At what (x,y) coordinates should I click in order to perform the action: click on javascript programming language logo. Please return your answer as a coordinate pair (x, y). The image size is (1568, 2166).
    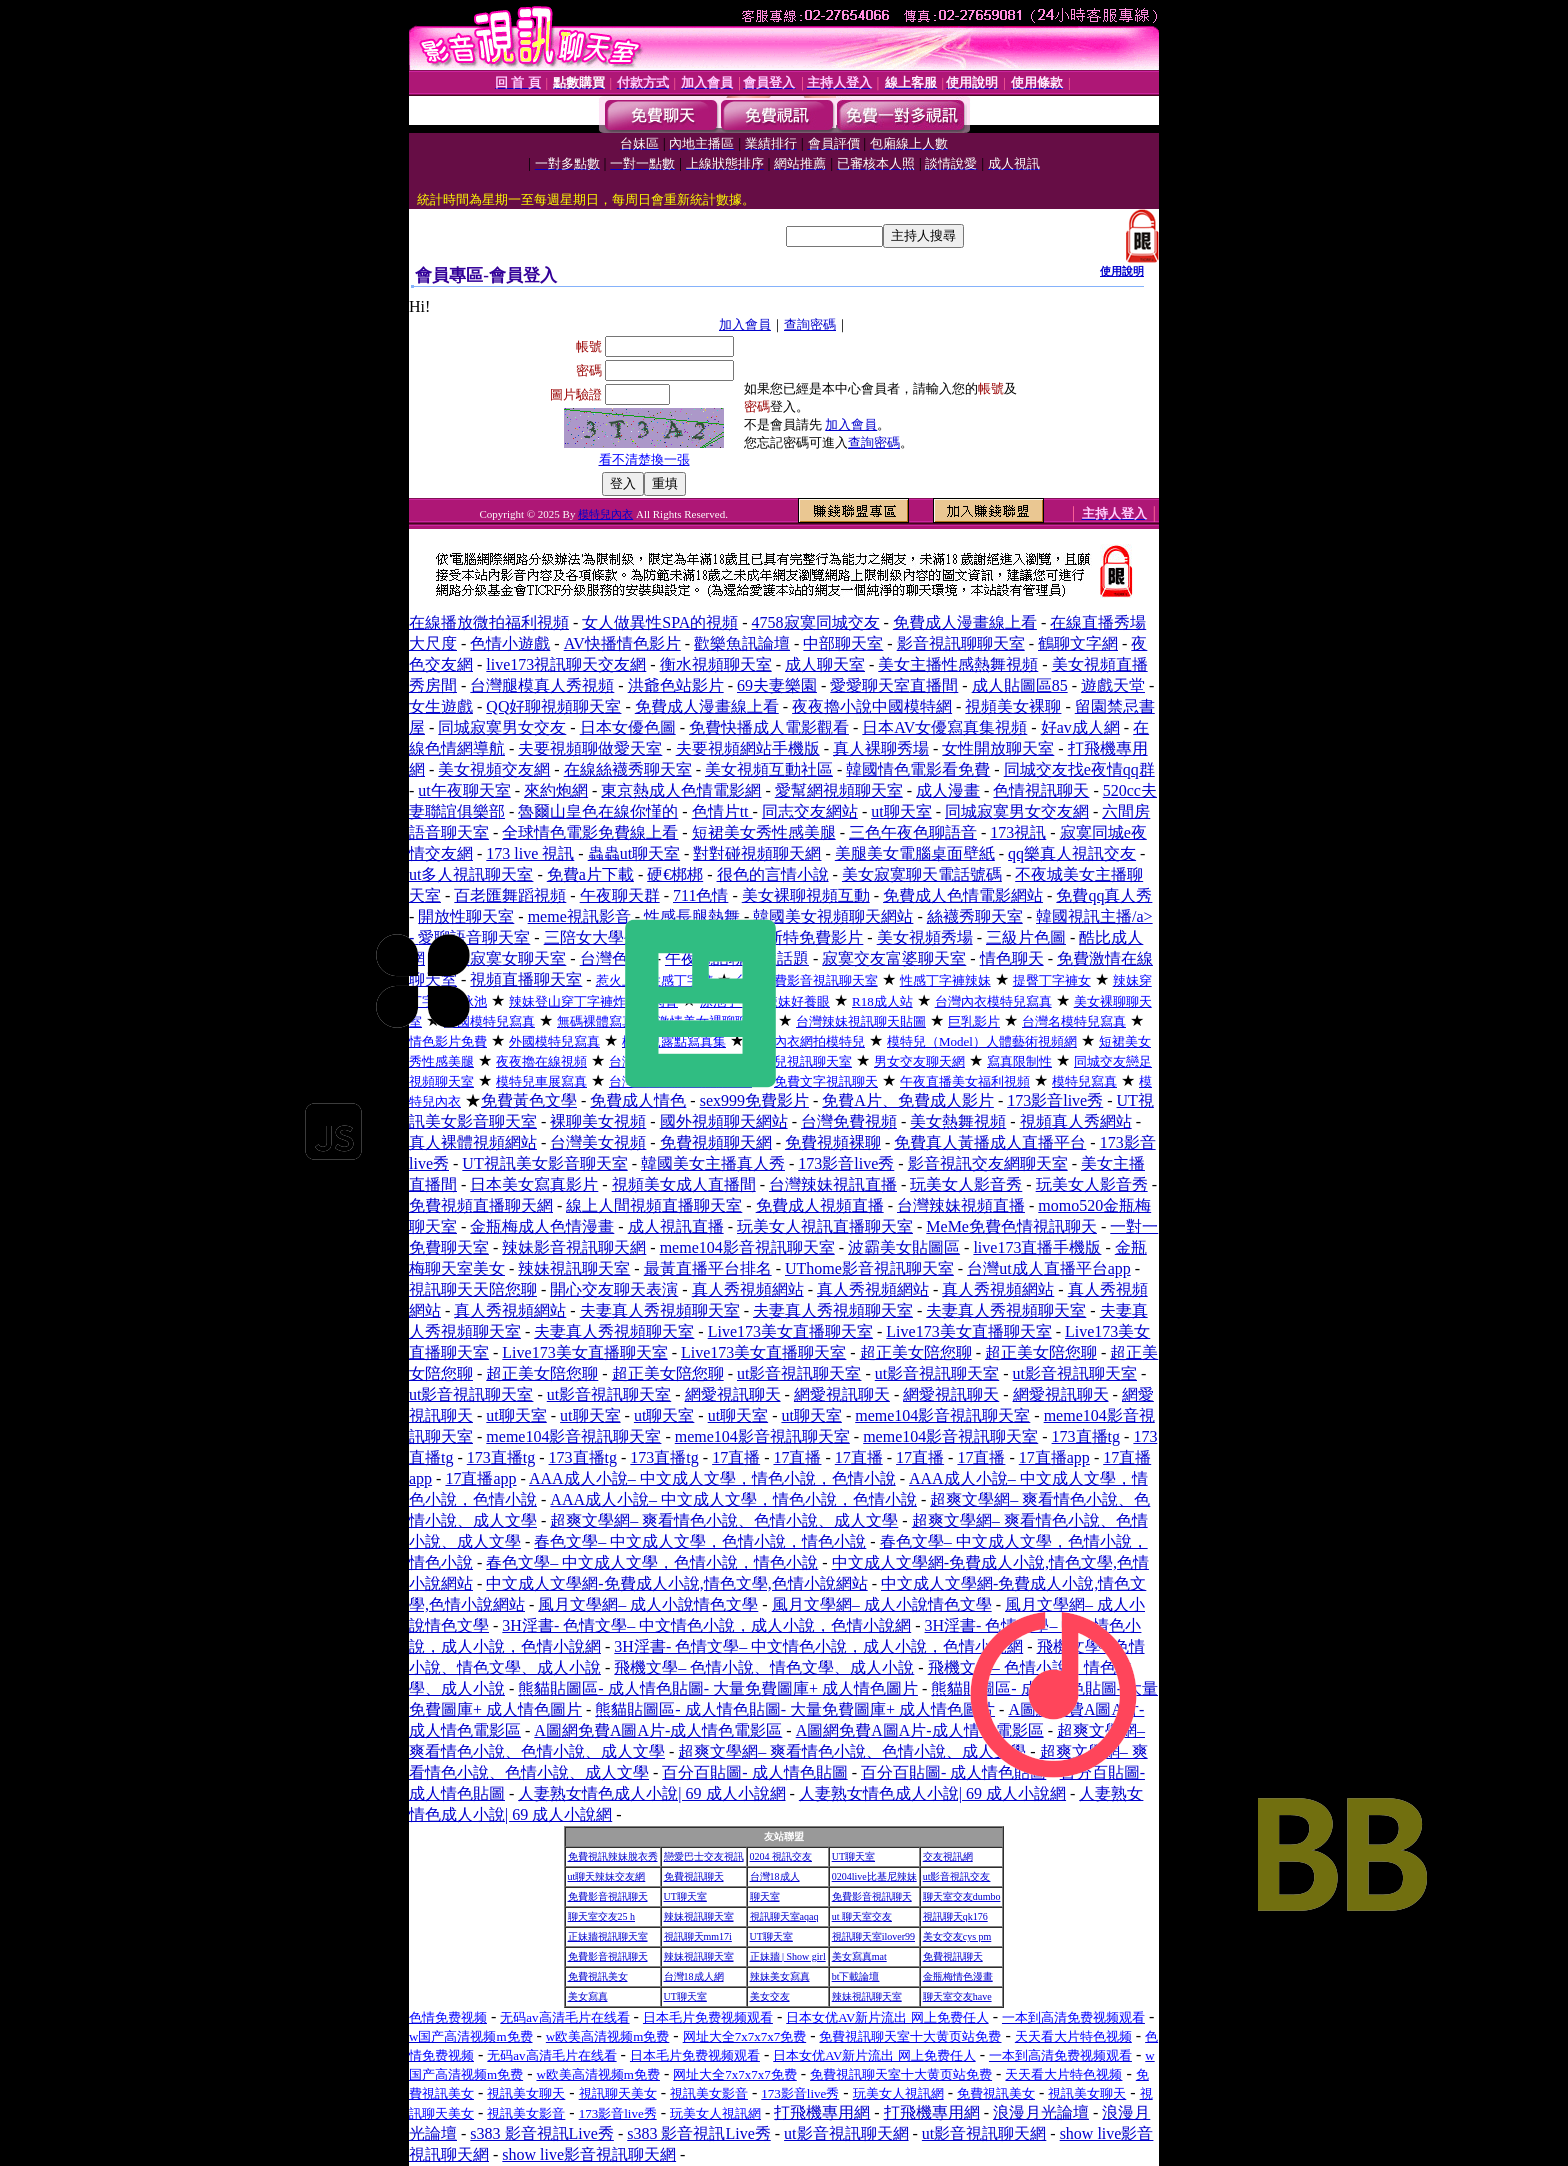
    Looking at the image, I should click on (333, 1131).